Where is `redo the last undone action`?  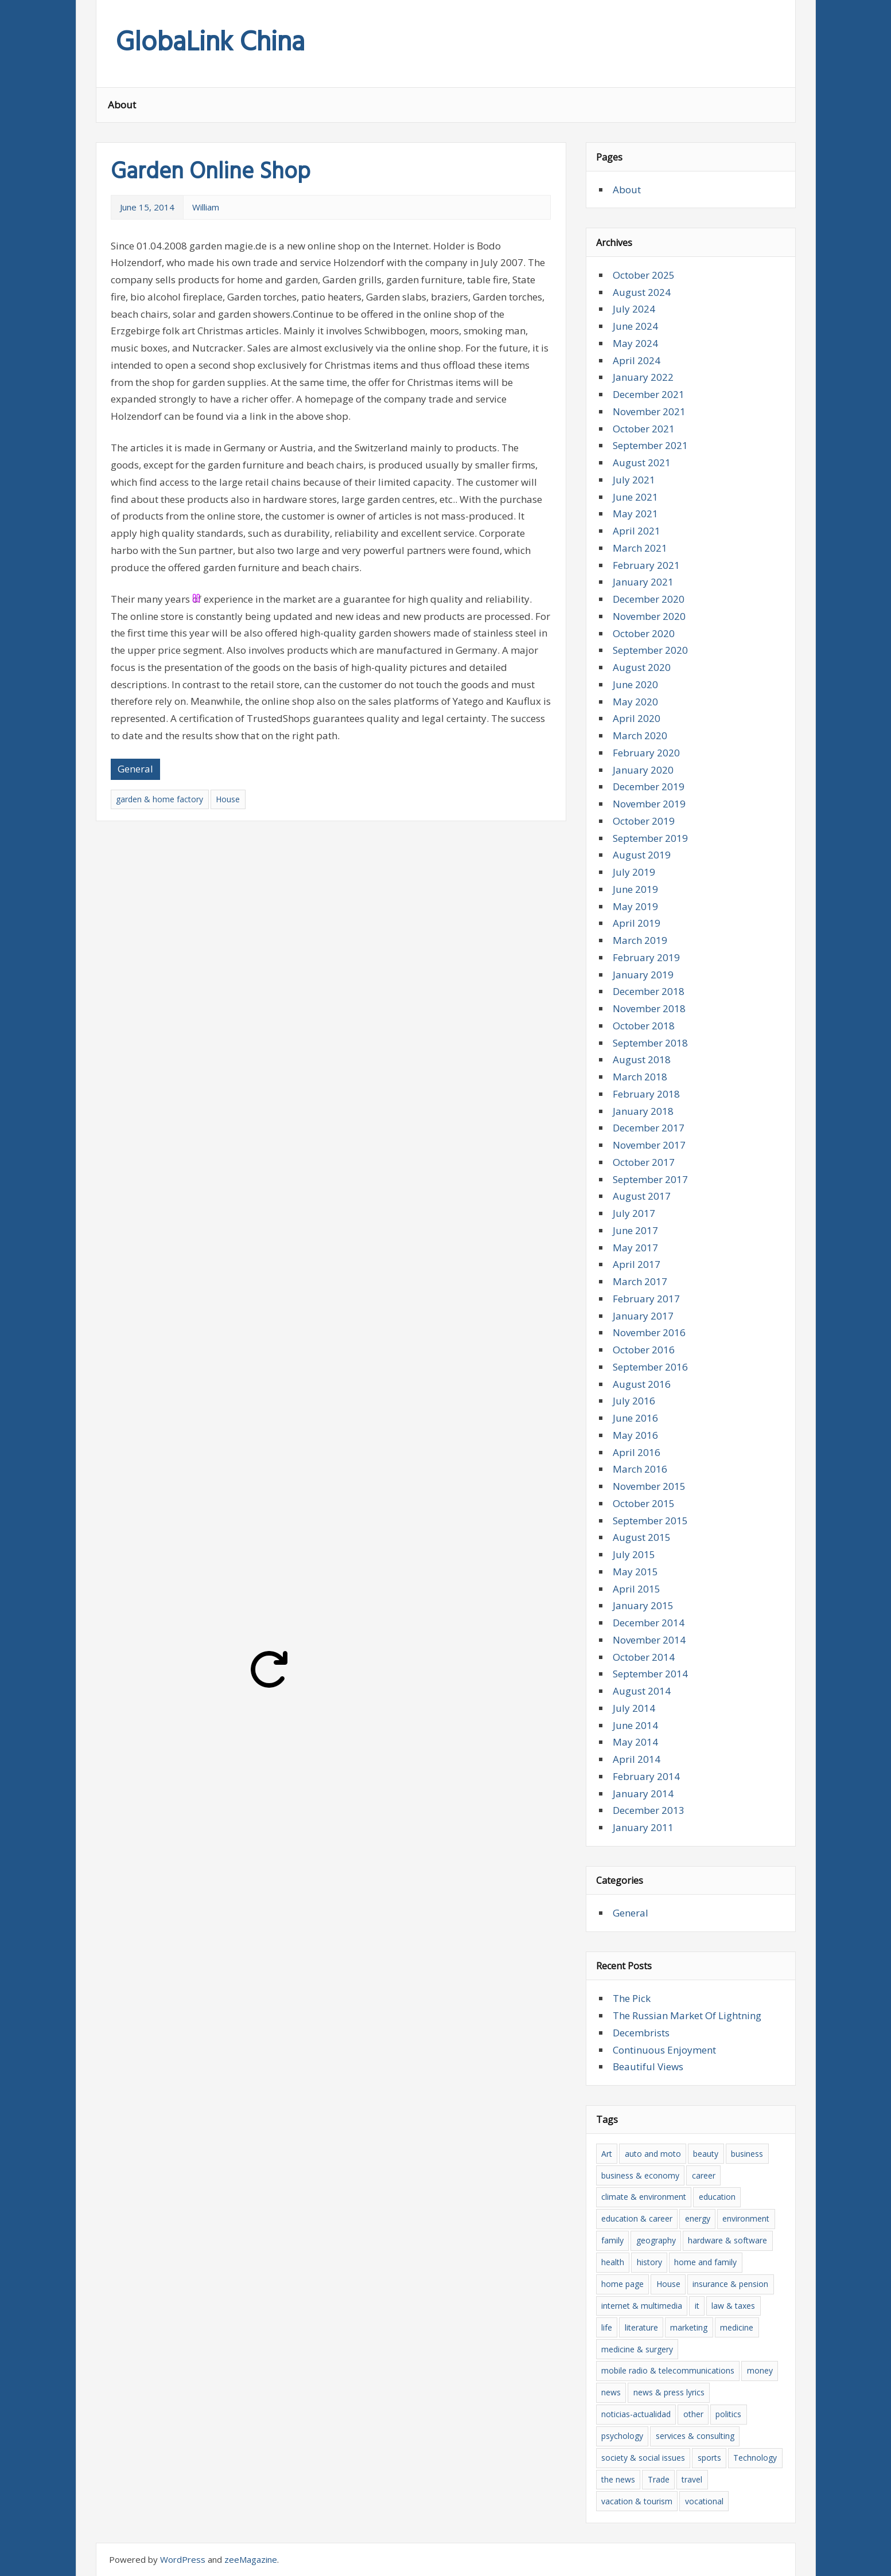
redo the last undone action is located at coordinates (269, 1669).